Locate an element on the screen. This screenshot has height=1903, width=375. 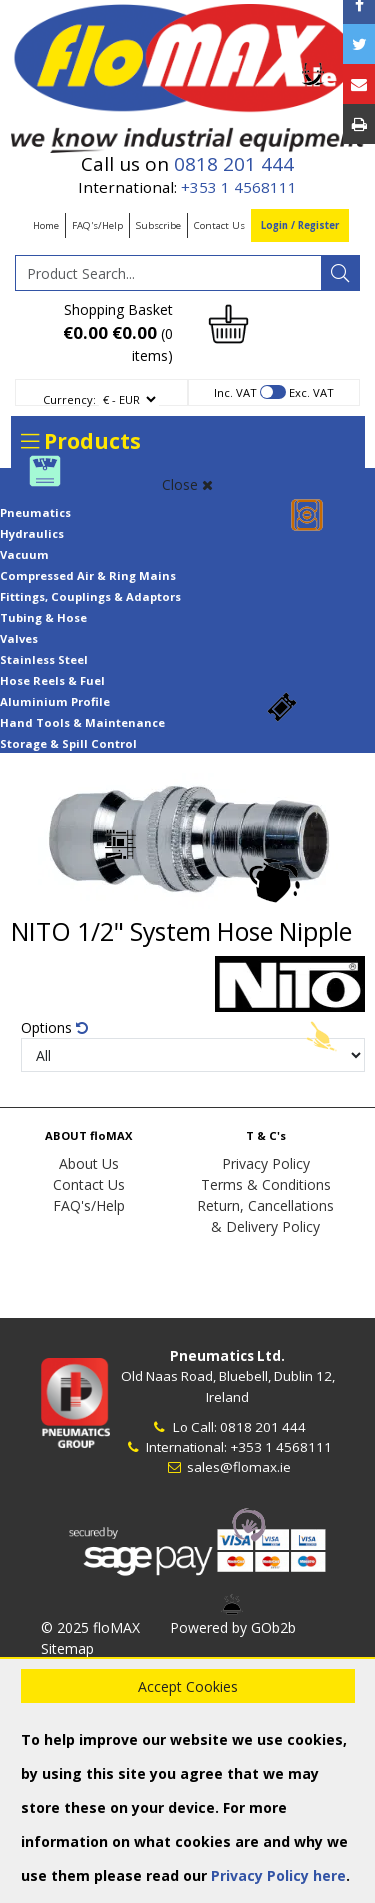
activate whirlwind or spinning attack ability is located at coordinates (313, 74).